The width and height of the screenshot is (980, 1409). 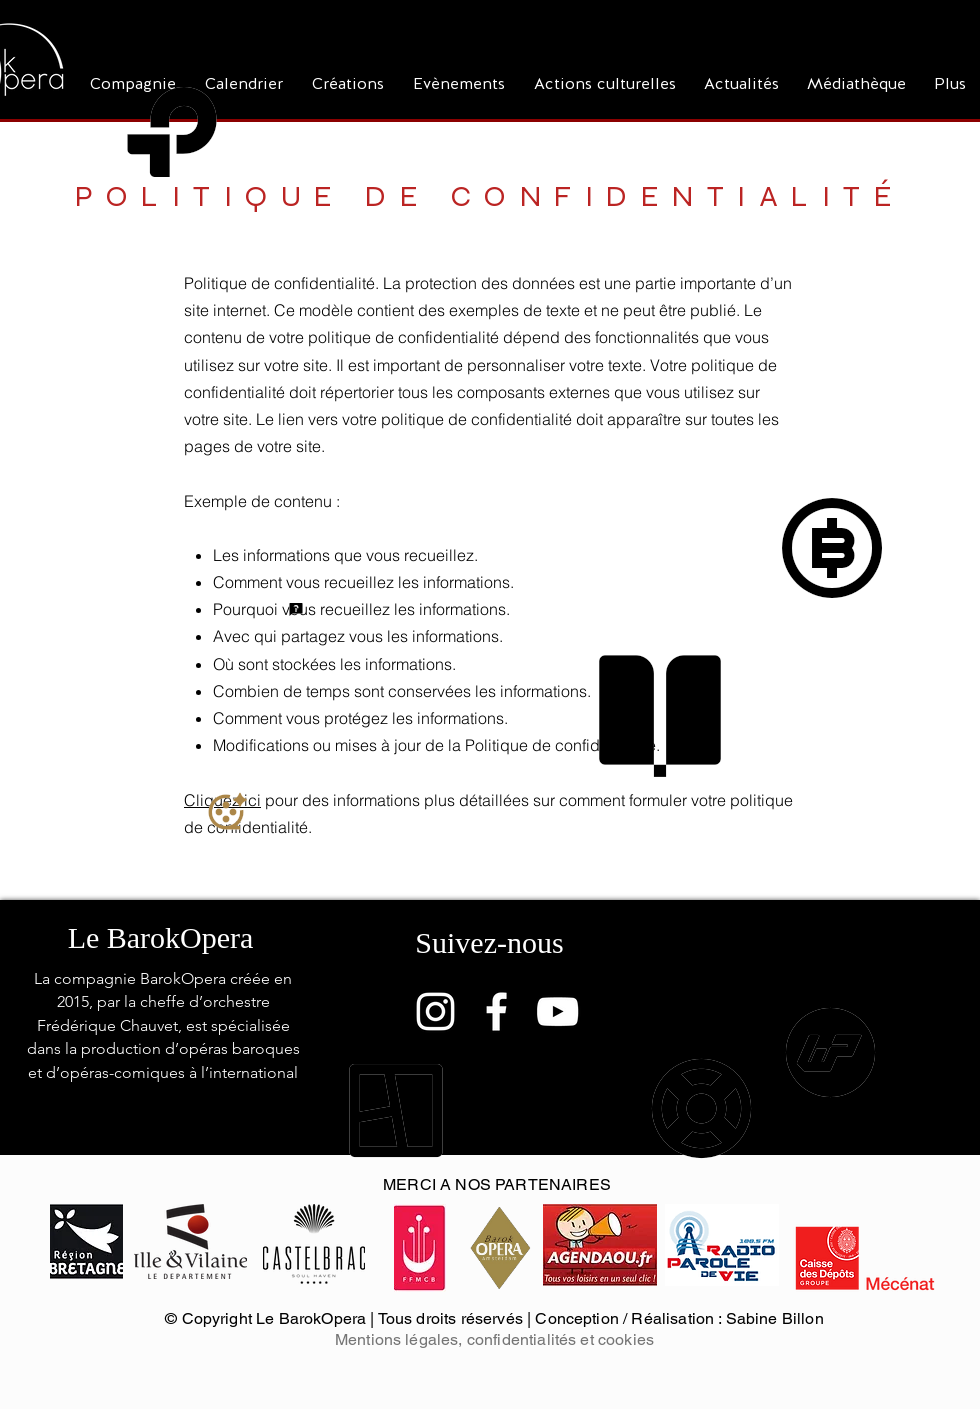 I want to click on access FAQ or help section, so click(x=296, y=609).